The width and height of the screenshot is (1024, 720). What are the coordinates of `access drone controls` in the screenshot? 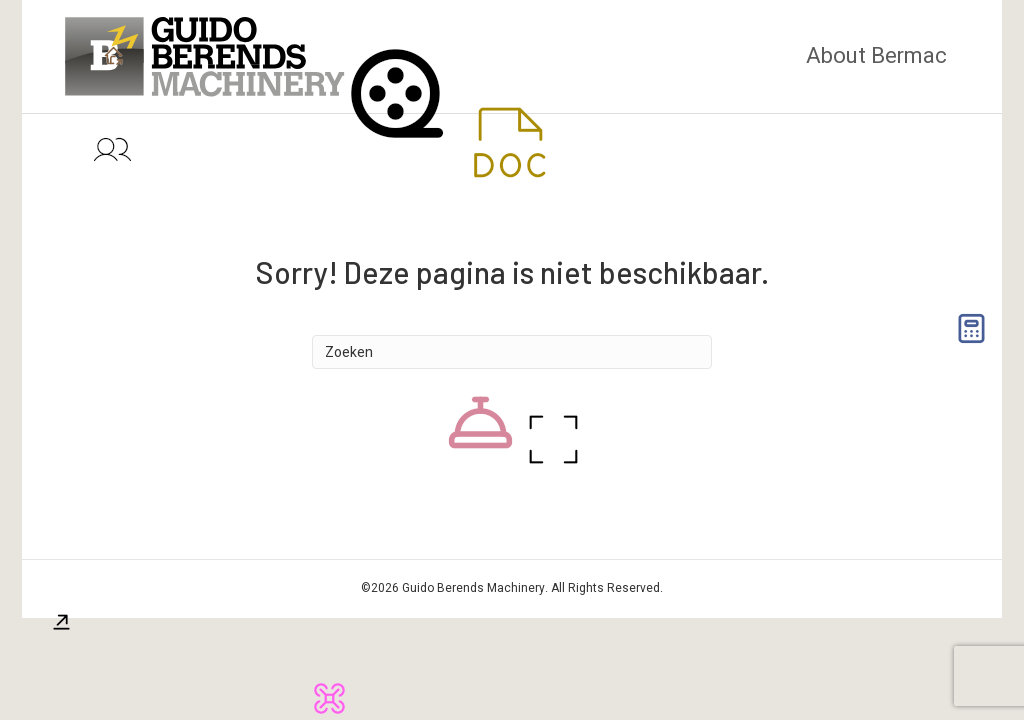 It's located at (329, 698).